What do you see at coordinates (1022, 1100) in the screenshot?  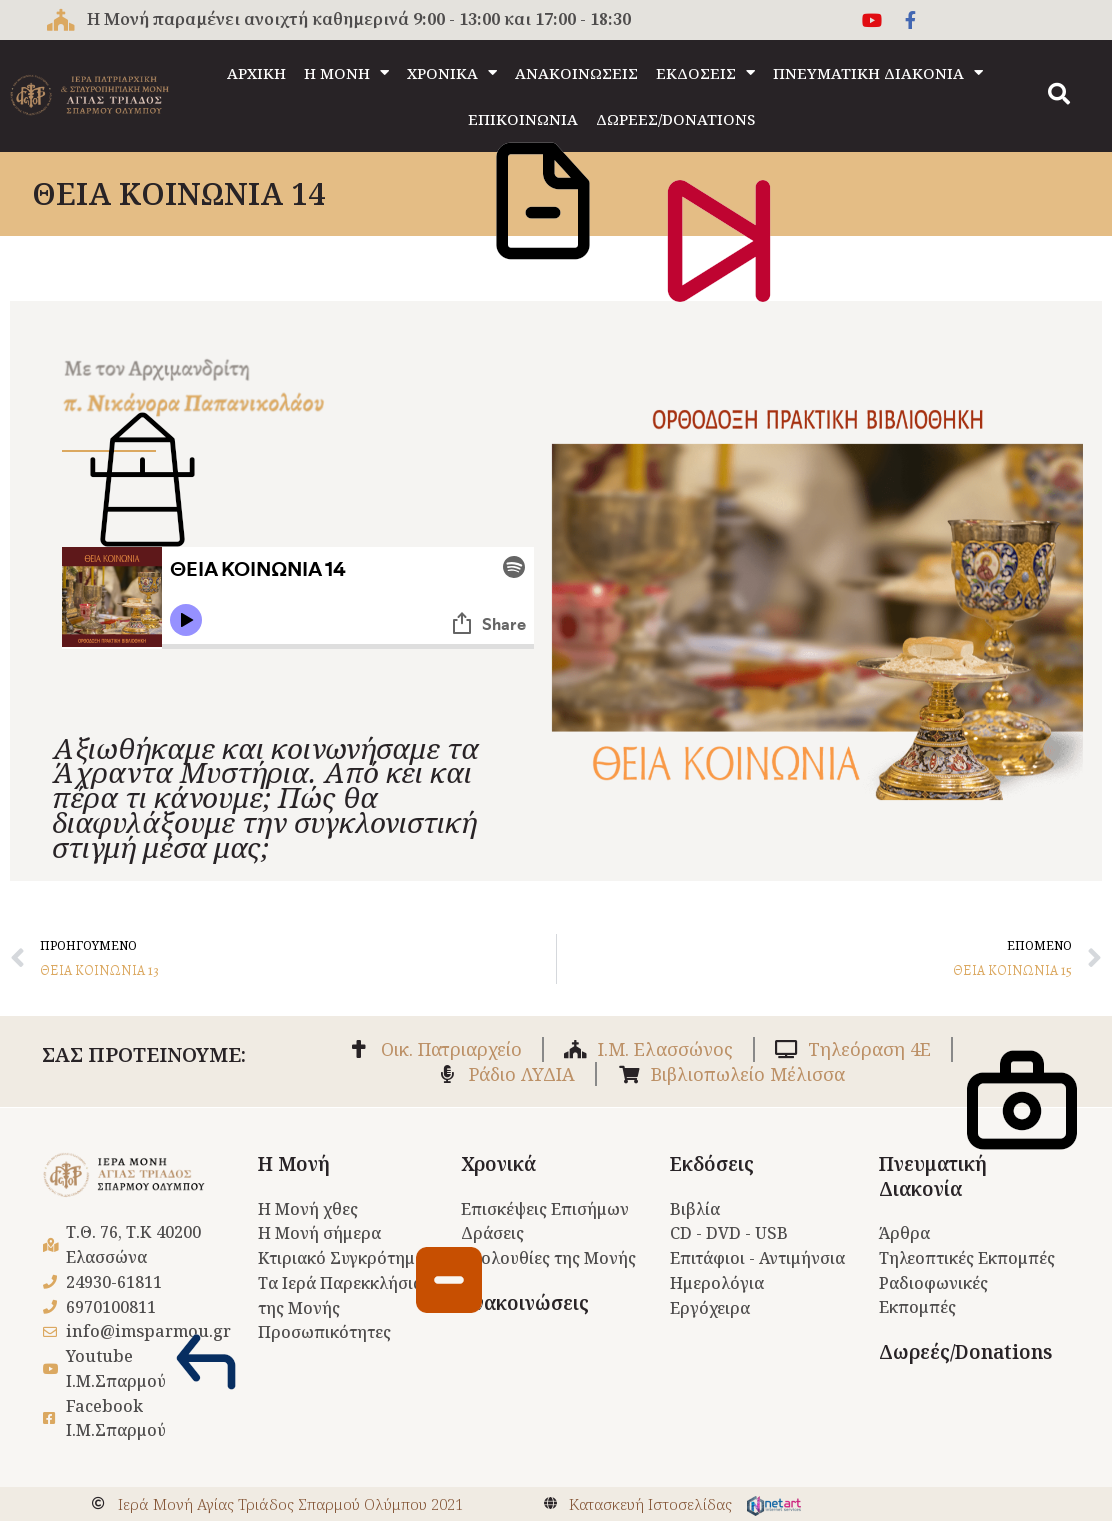 I see `open camera to take a photo` at bounding box center [1022, 1100].